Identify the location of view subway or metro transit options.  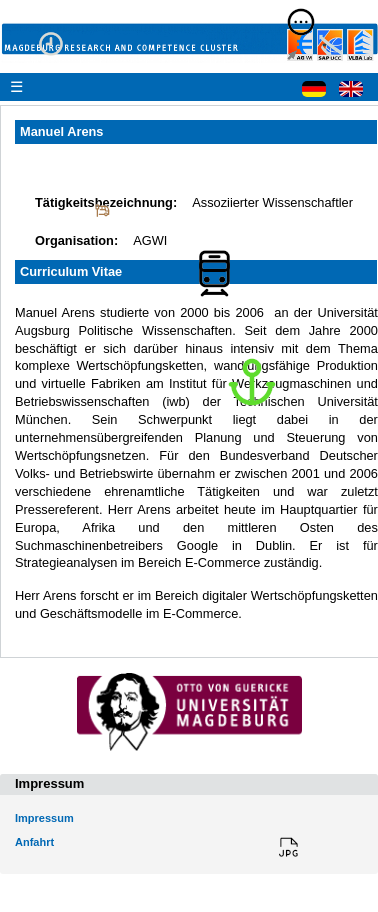
(214, 273).